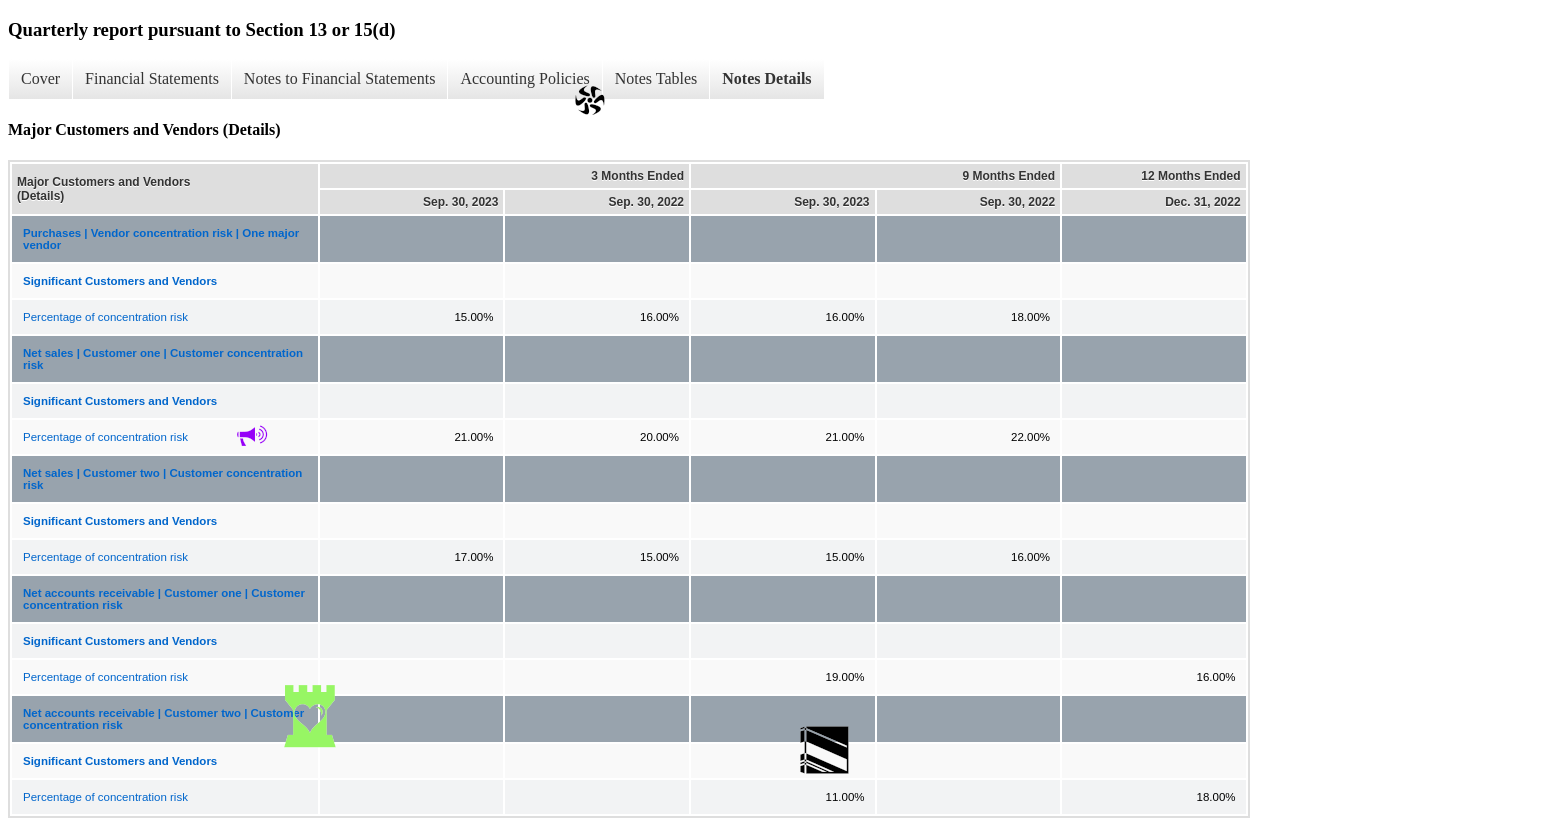 The height and width of the screenshot is (818, 1568). What do you see at coordinates (251, 434) in the screenshot?
I see `make an announcement or broadcast` at bounding box center [251, 434].